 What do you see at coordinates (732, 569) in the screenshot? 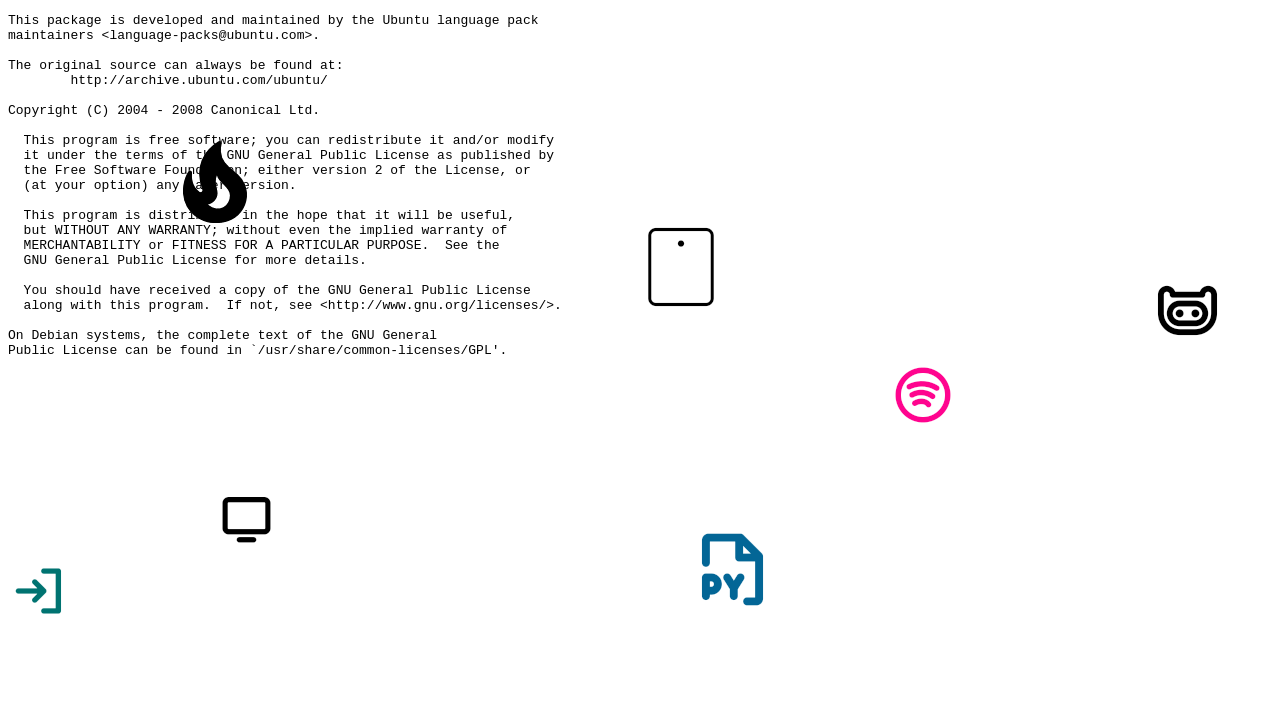
I see `open a python file` at bounding box center [732, 569].